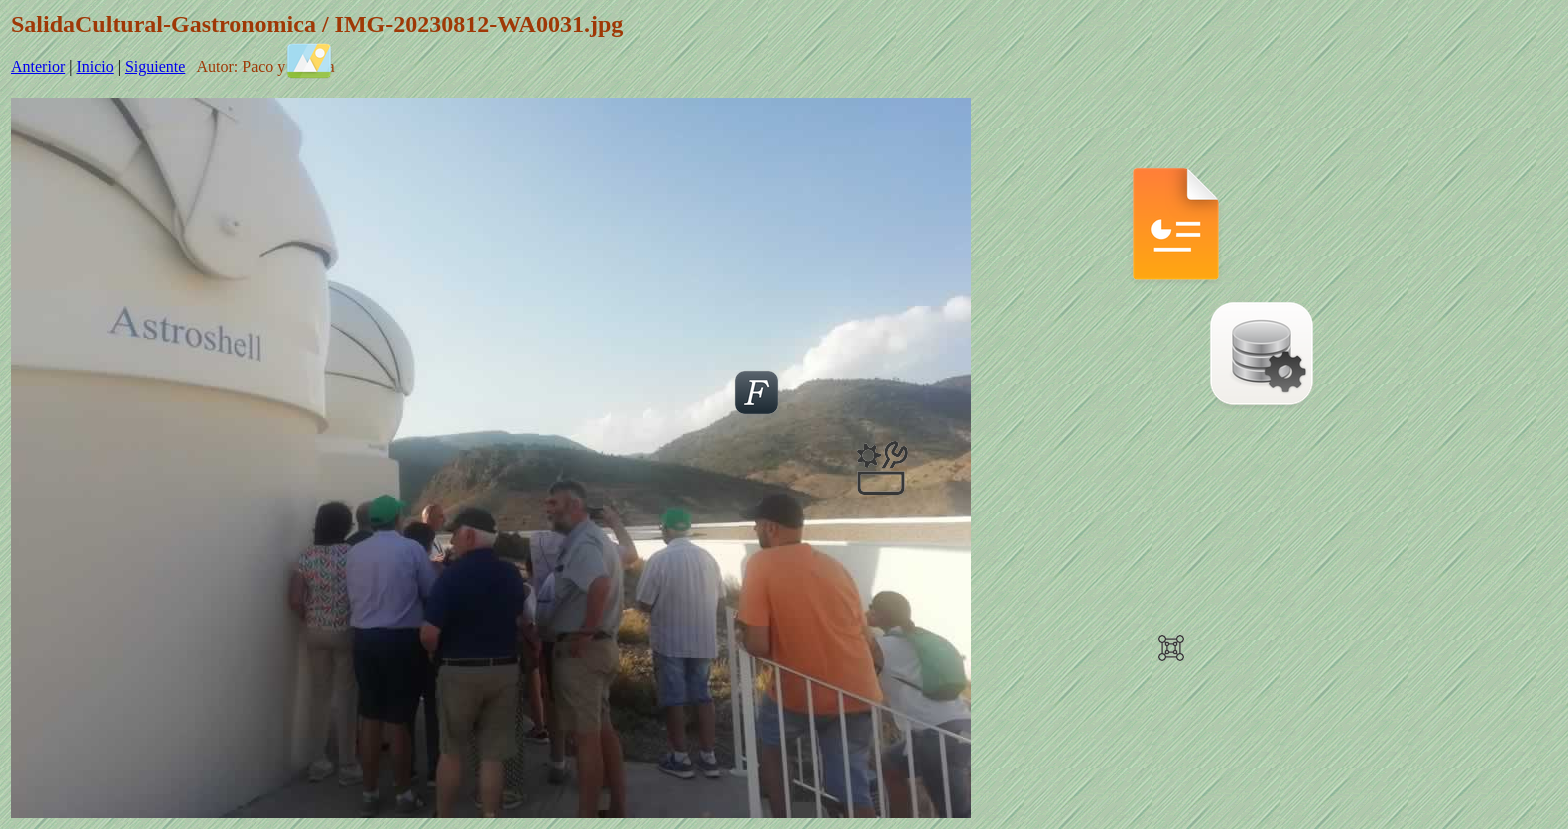  Describe the element at coordinates (1261, 353) in the screenshot. I see `open gda database browser application` at that location.